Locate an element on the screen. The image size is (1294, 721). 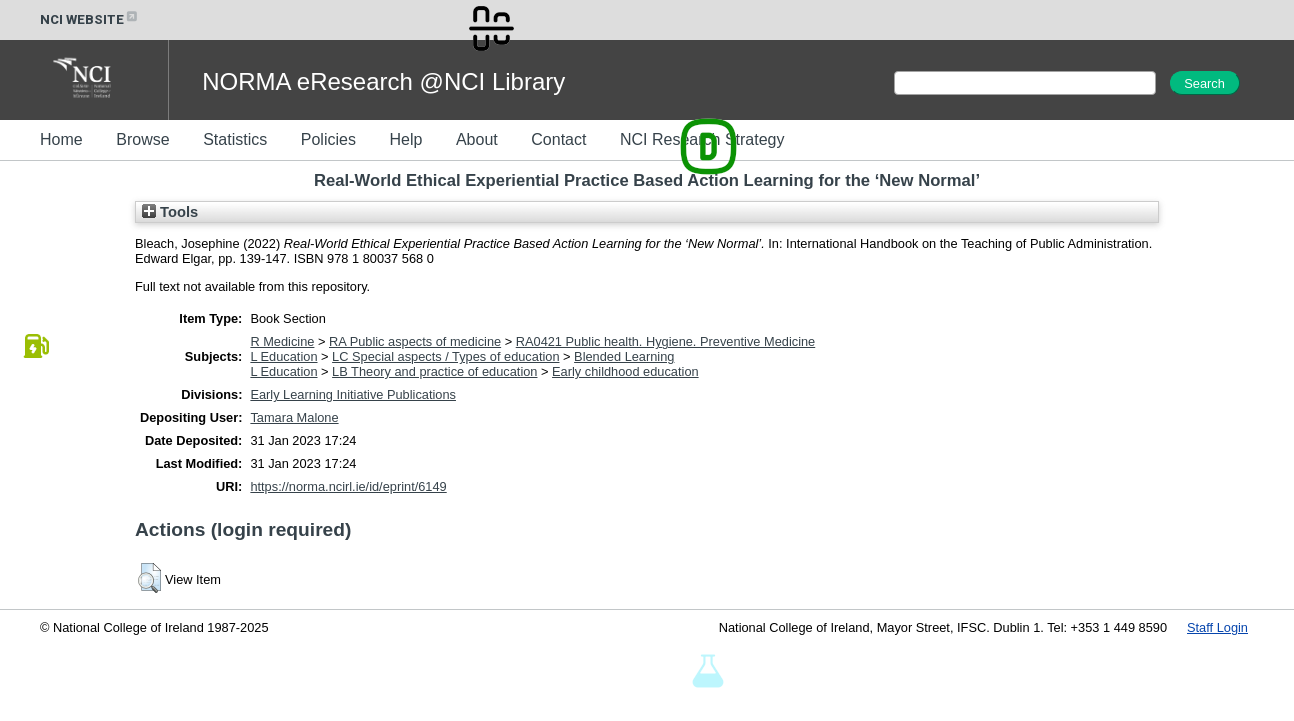
access lab or experimental features is located at coordinates (708, 671).